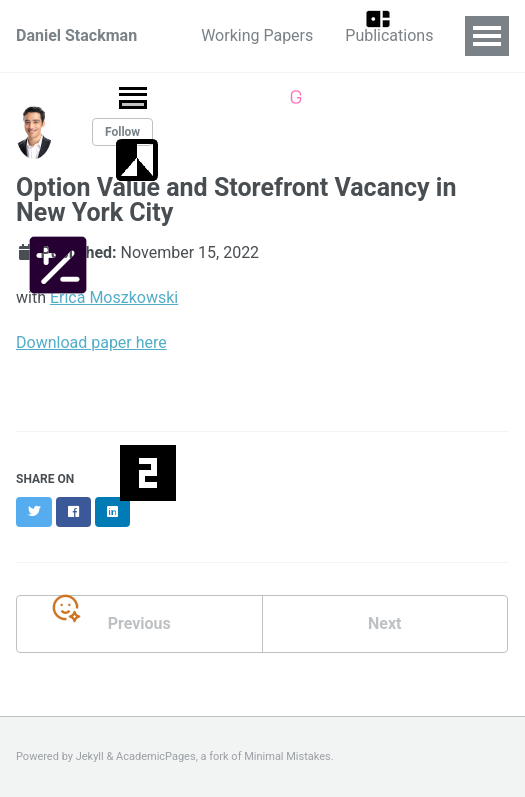  What do you see at coordinates (58, 265) in the screenshot?
I see `toggle between adding and subtracting values` at bounding box center [58, 265].